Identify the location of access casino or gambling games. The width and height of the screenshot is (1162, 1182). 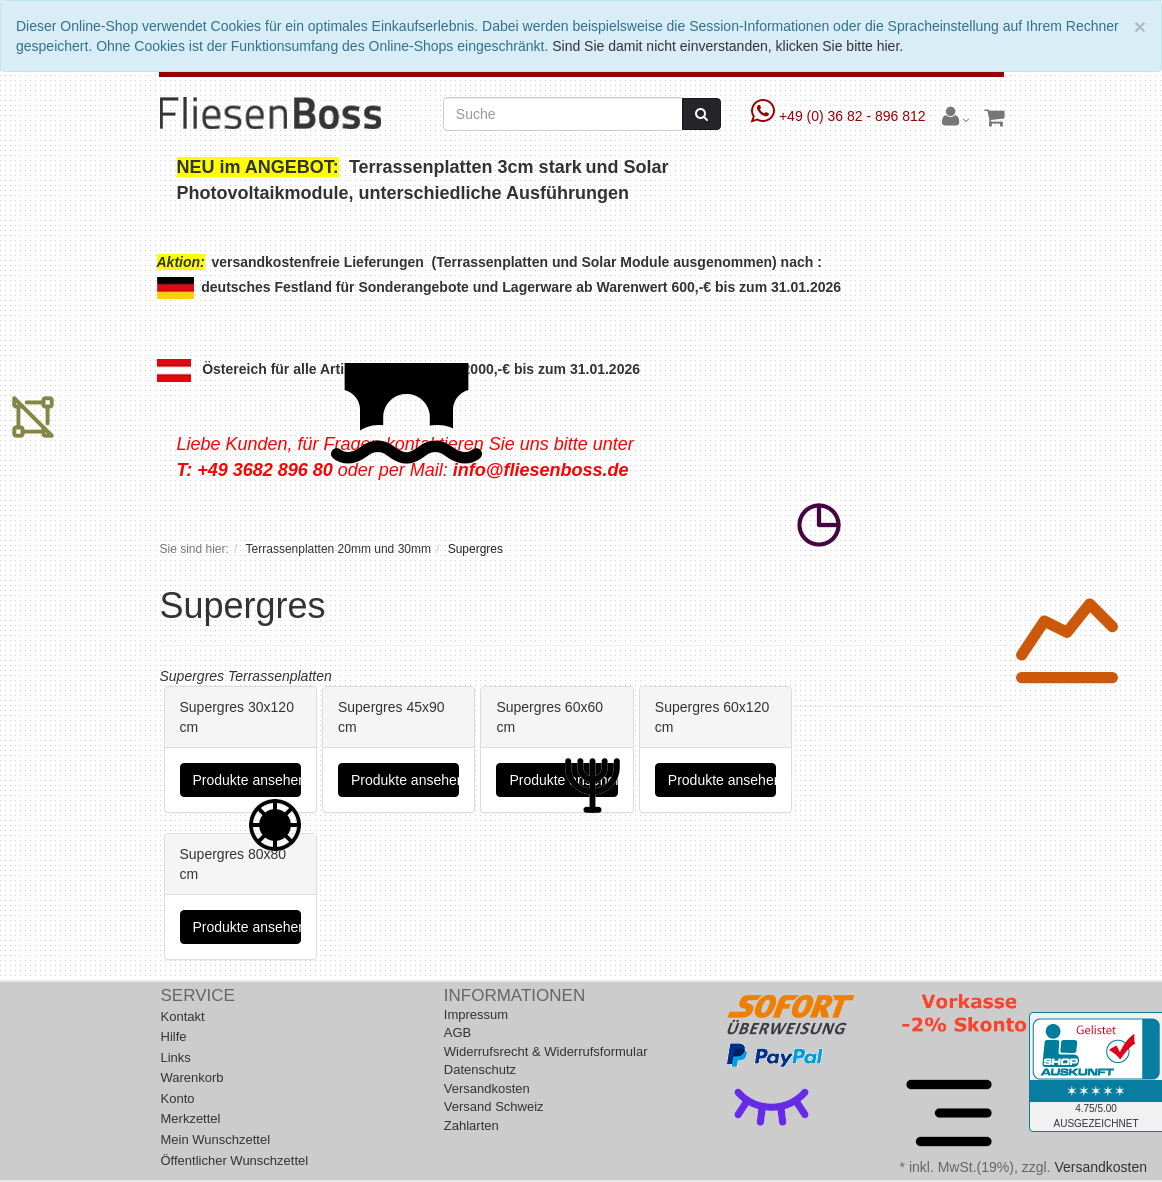
(275, 825).